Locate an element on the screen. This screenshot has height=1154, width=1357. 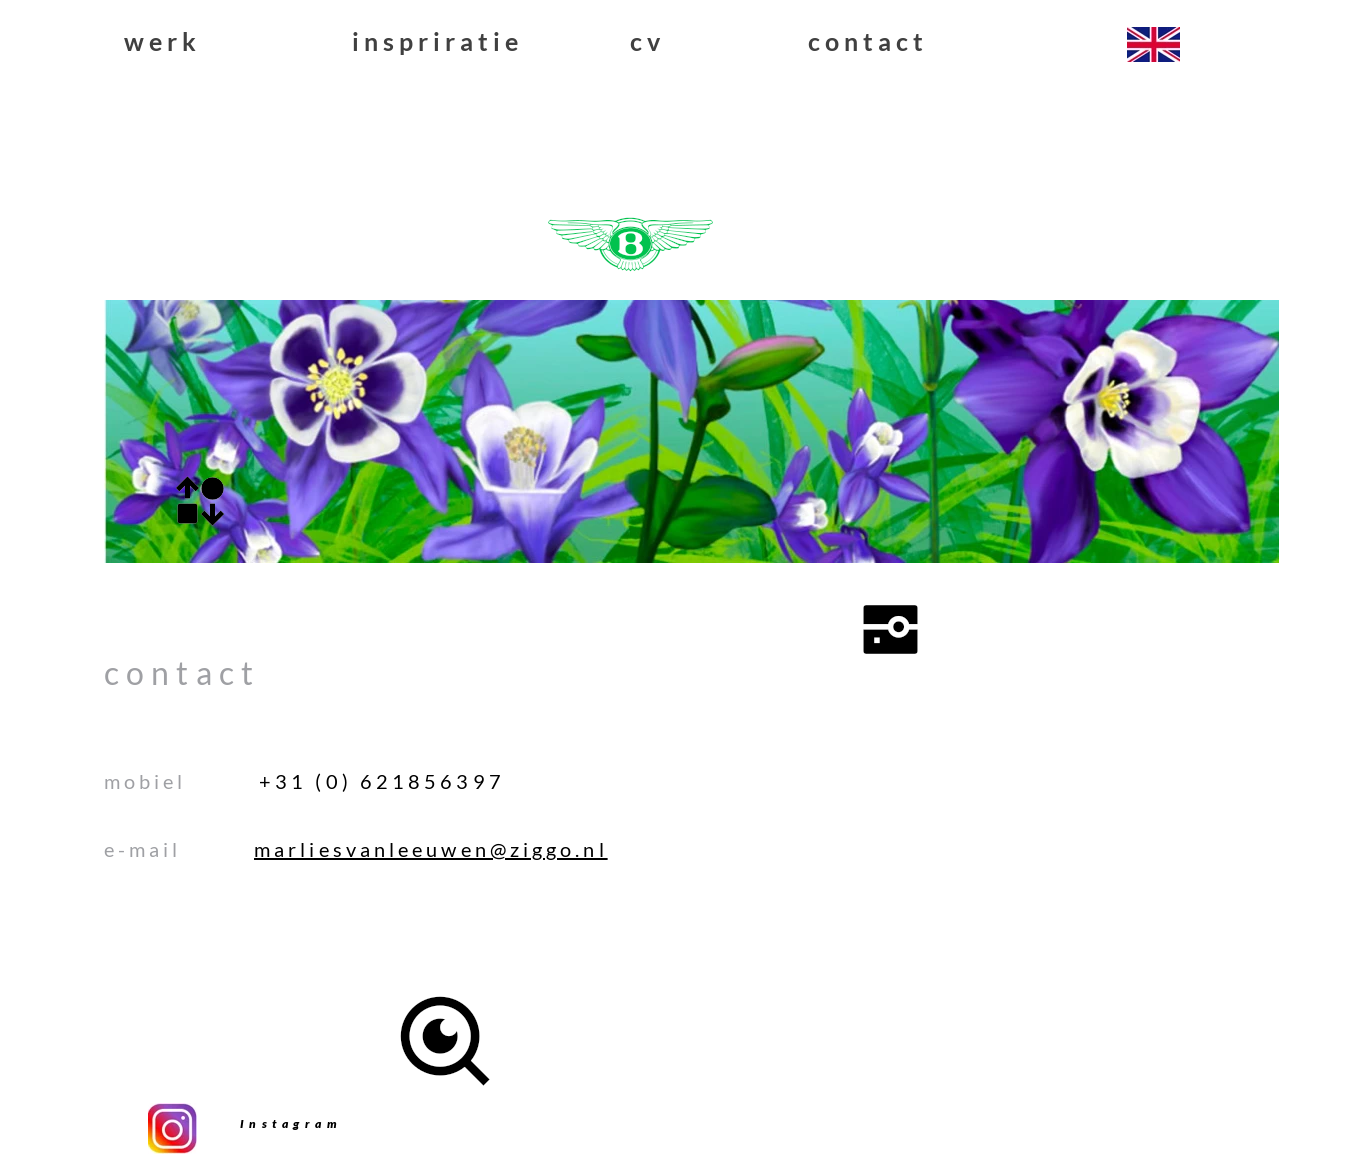
swap or exchange items is located at coordinates (200, 501).